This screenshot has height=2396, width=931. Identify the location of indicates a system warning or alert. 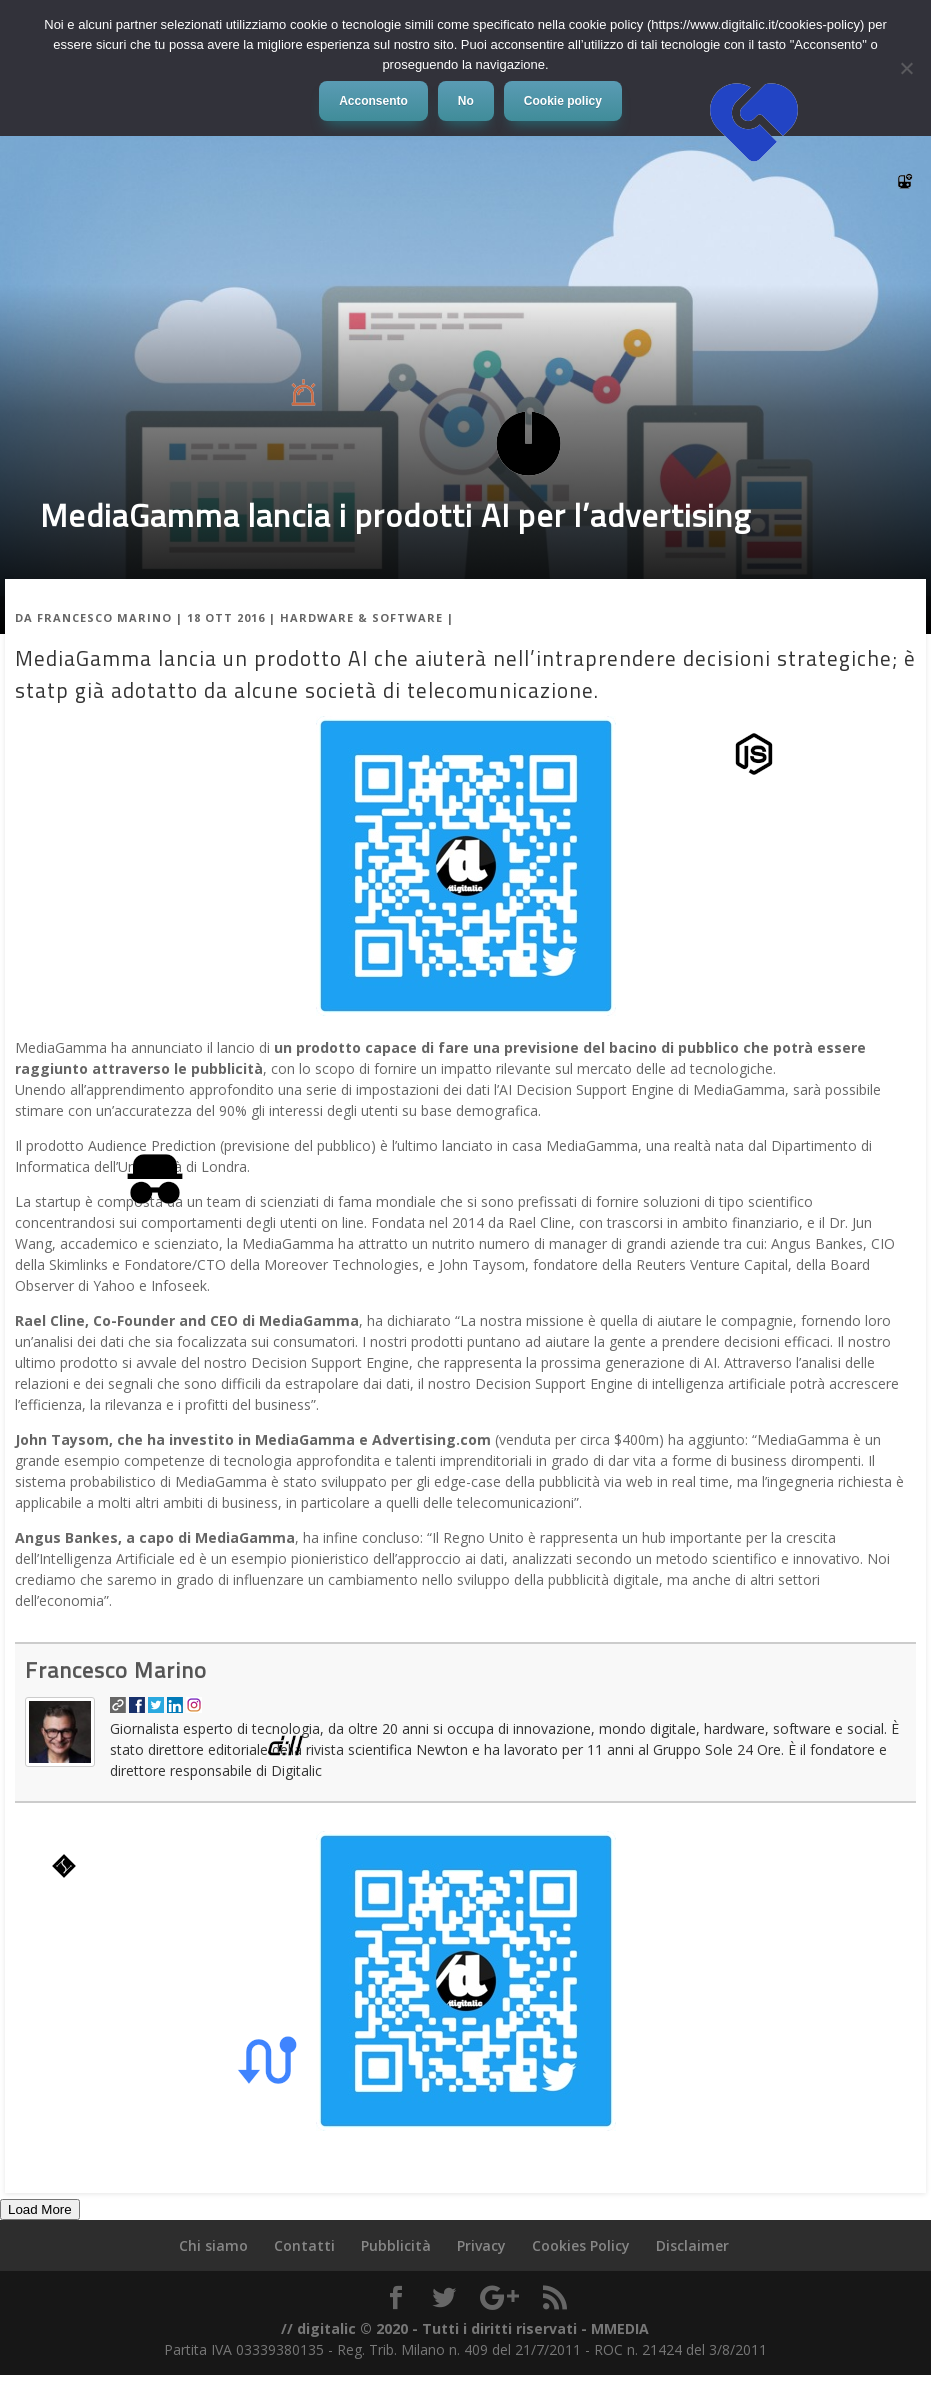
(303, 392).